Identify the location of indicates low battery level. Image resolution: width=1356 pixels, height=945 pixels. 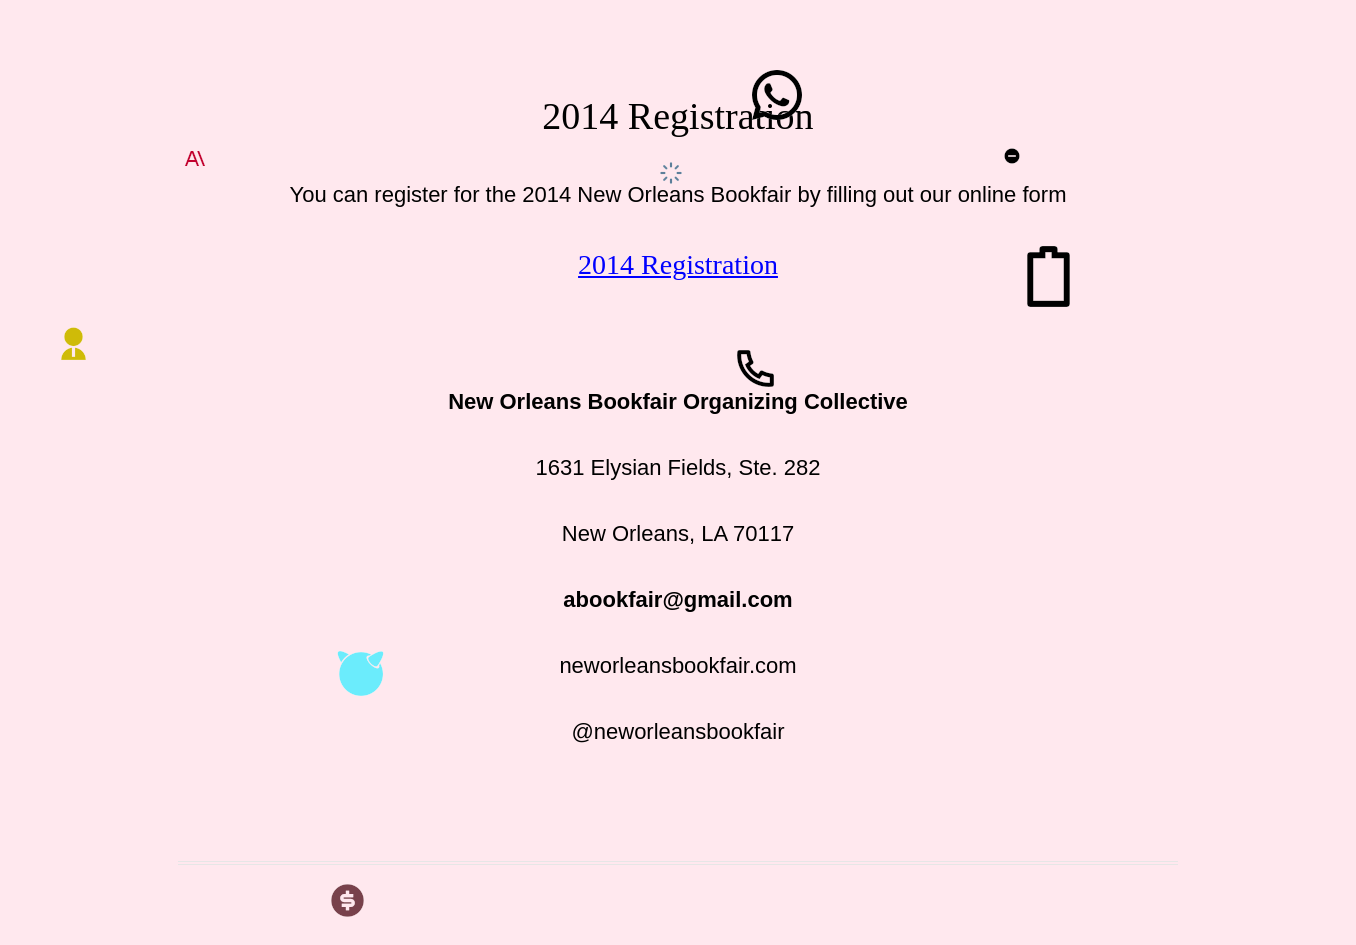
(1048, 276).